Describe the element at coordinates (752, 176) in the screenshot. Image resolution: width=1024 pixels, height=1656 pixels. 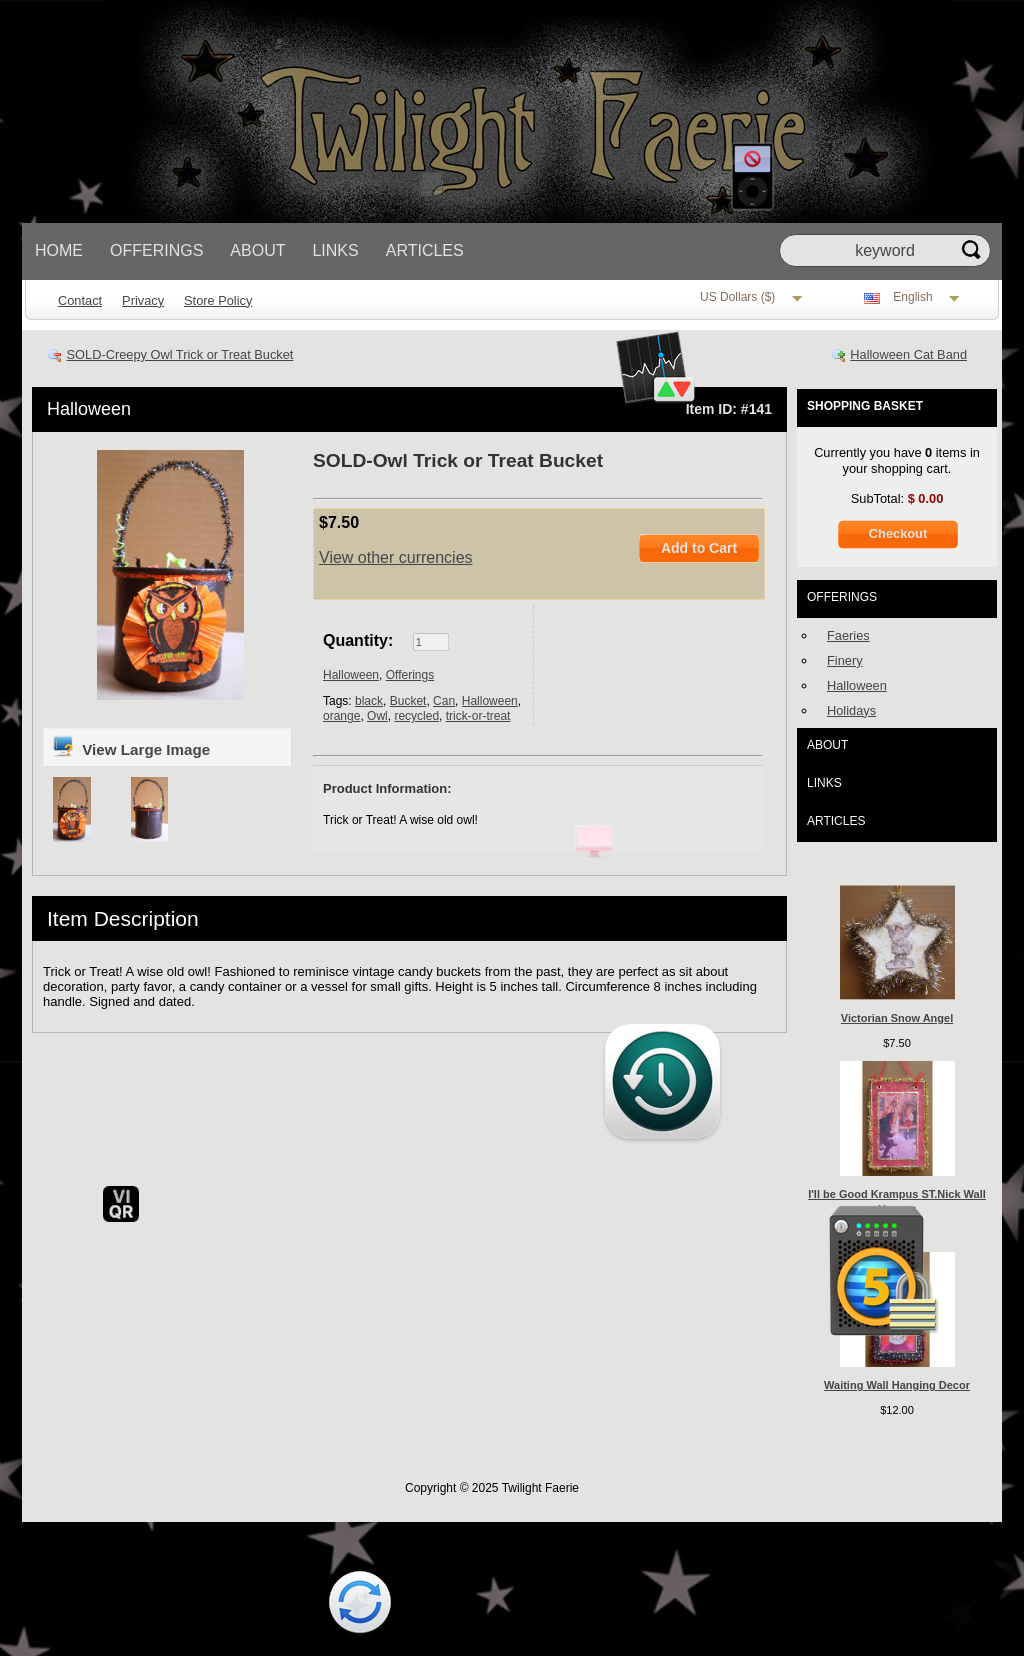
I see `iPod device not connected or unavailable` at that location.